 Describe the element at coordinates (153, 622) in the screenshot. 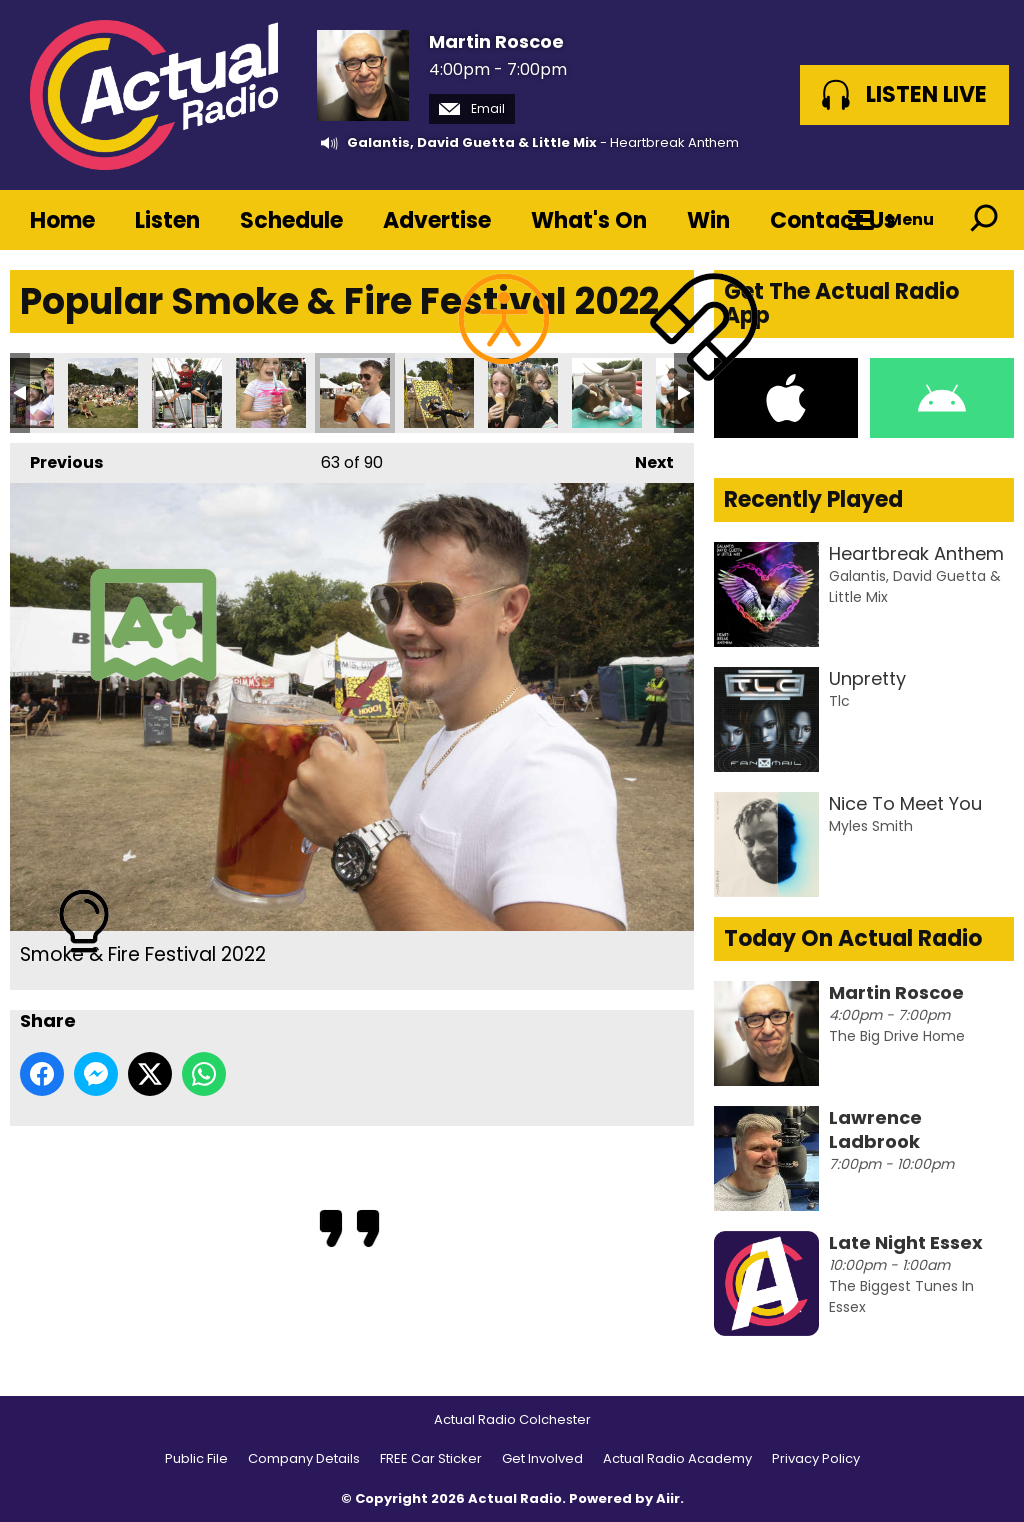

I see `view exam or test results` at that location.